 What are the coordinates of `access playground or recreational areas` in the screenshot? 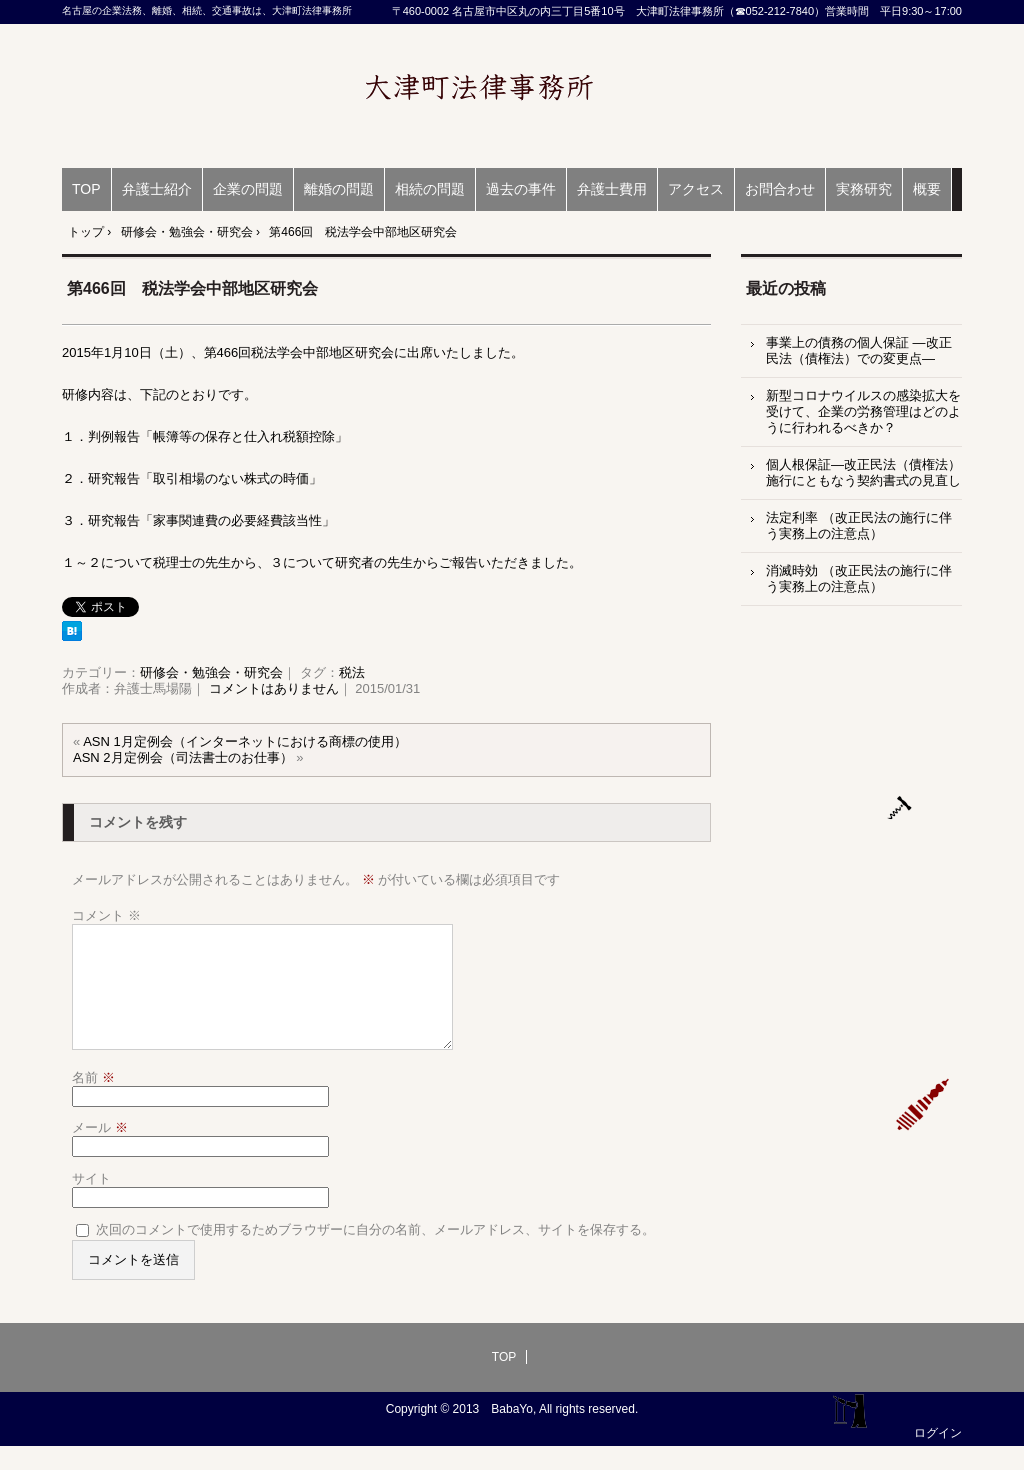 It's located at (850, 1411).